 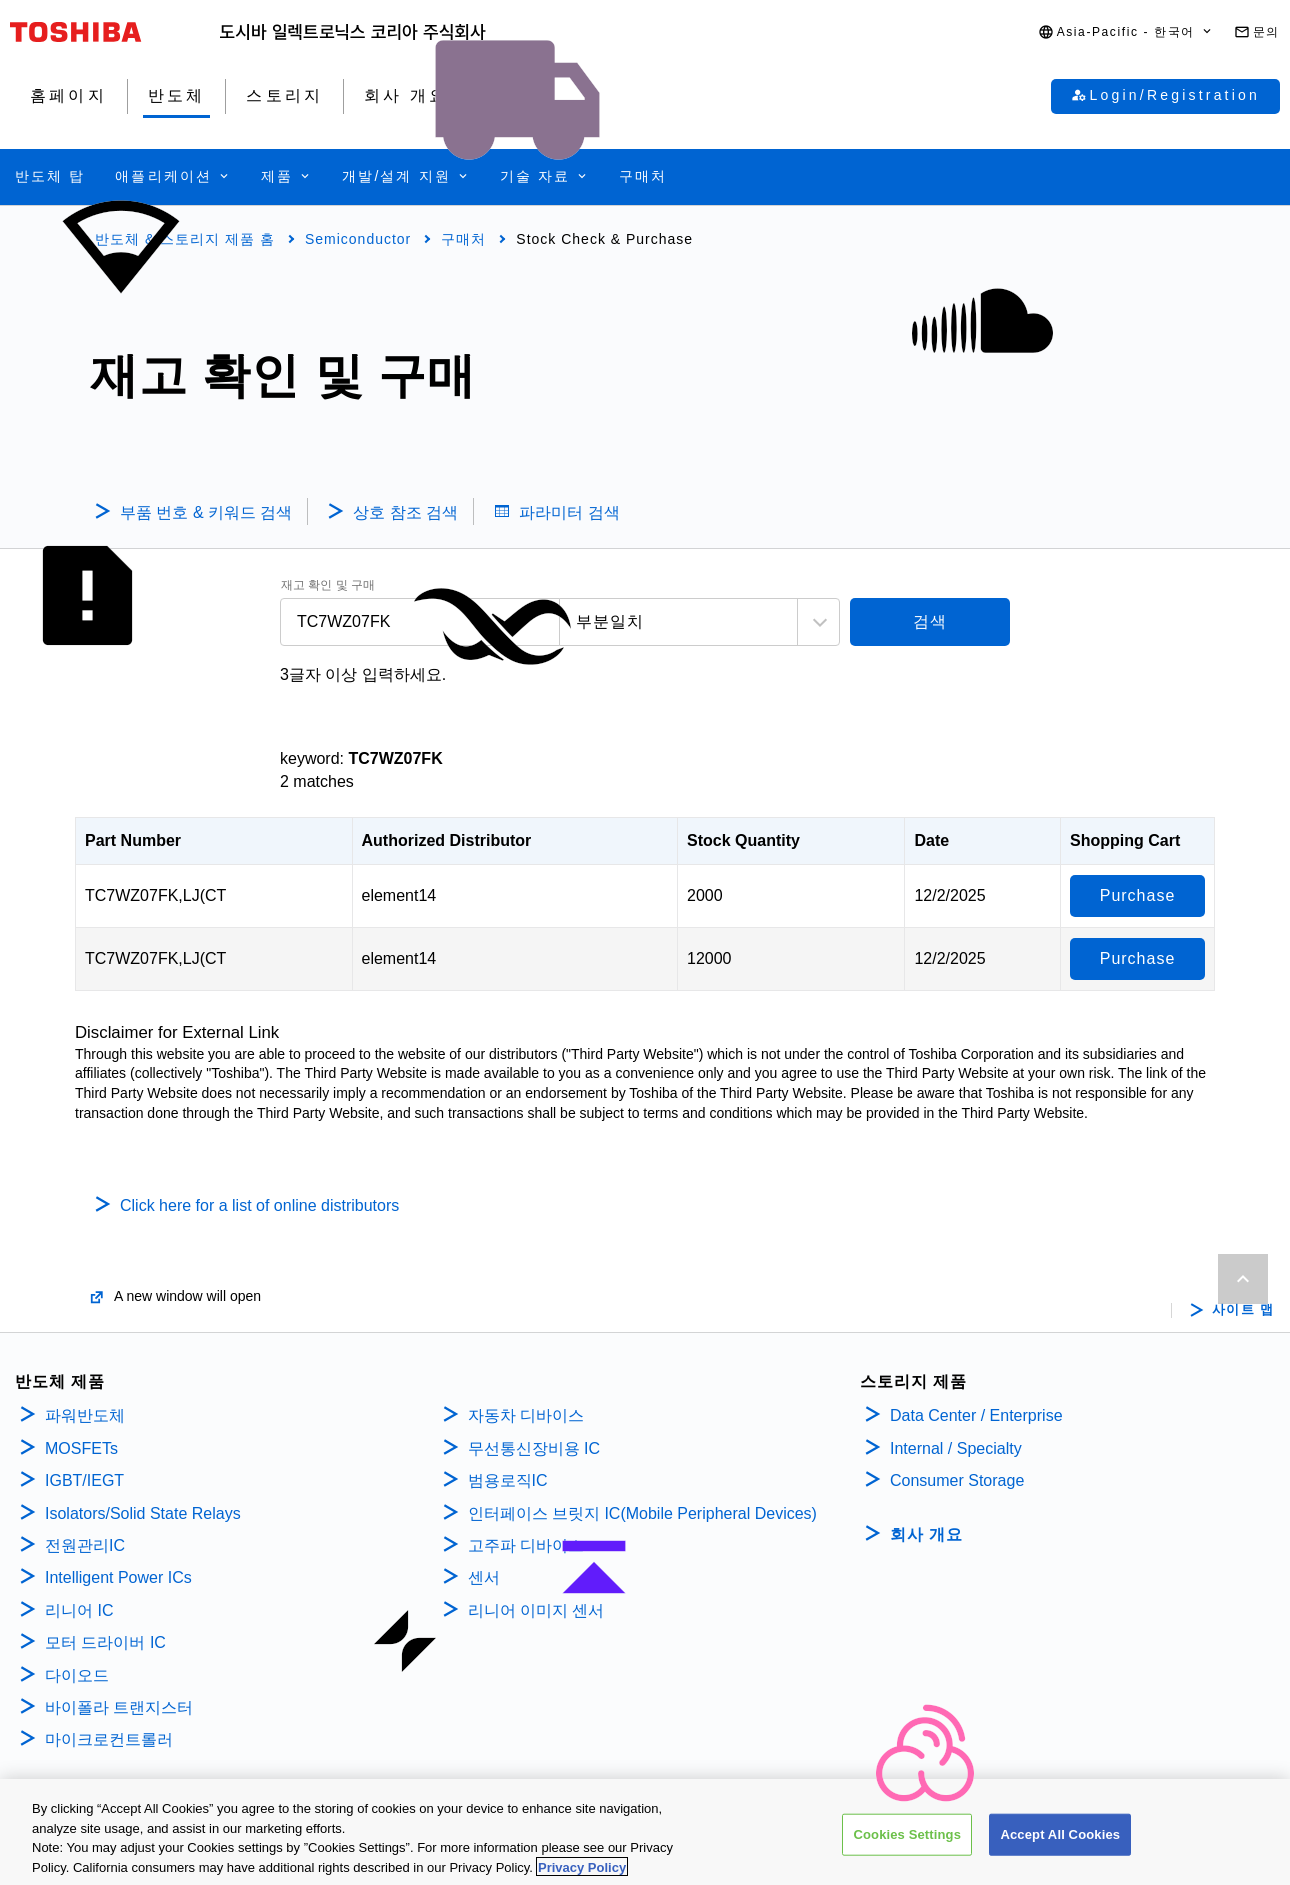 What do you see at coordinates (405, 1641) in the screenshot?
I see `glide app logo` at bounding box center [405, 1641].